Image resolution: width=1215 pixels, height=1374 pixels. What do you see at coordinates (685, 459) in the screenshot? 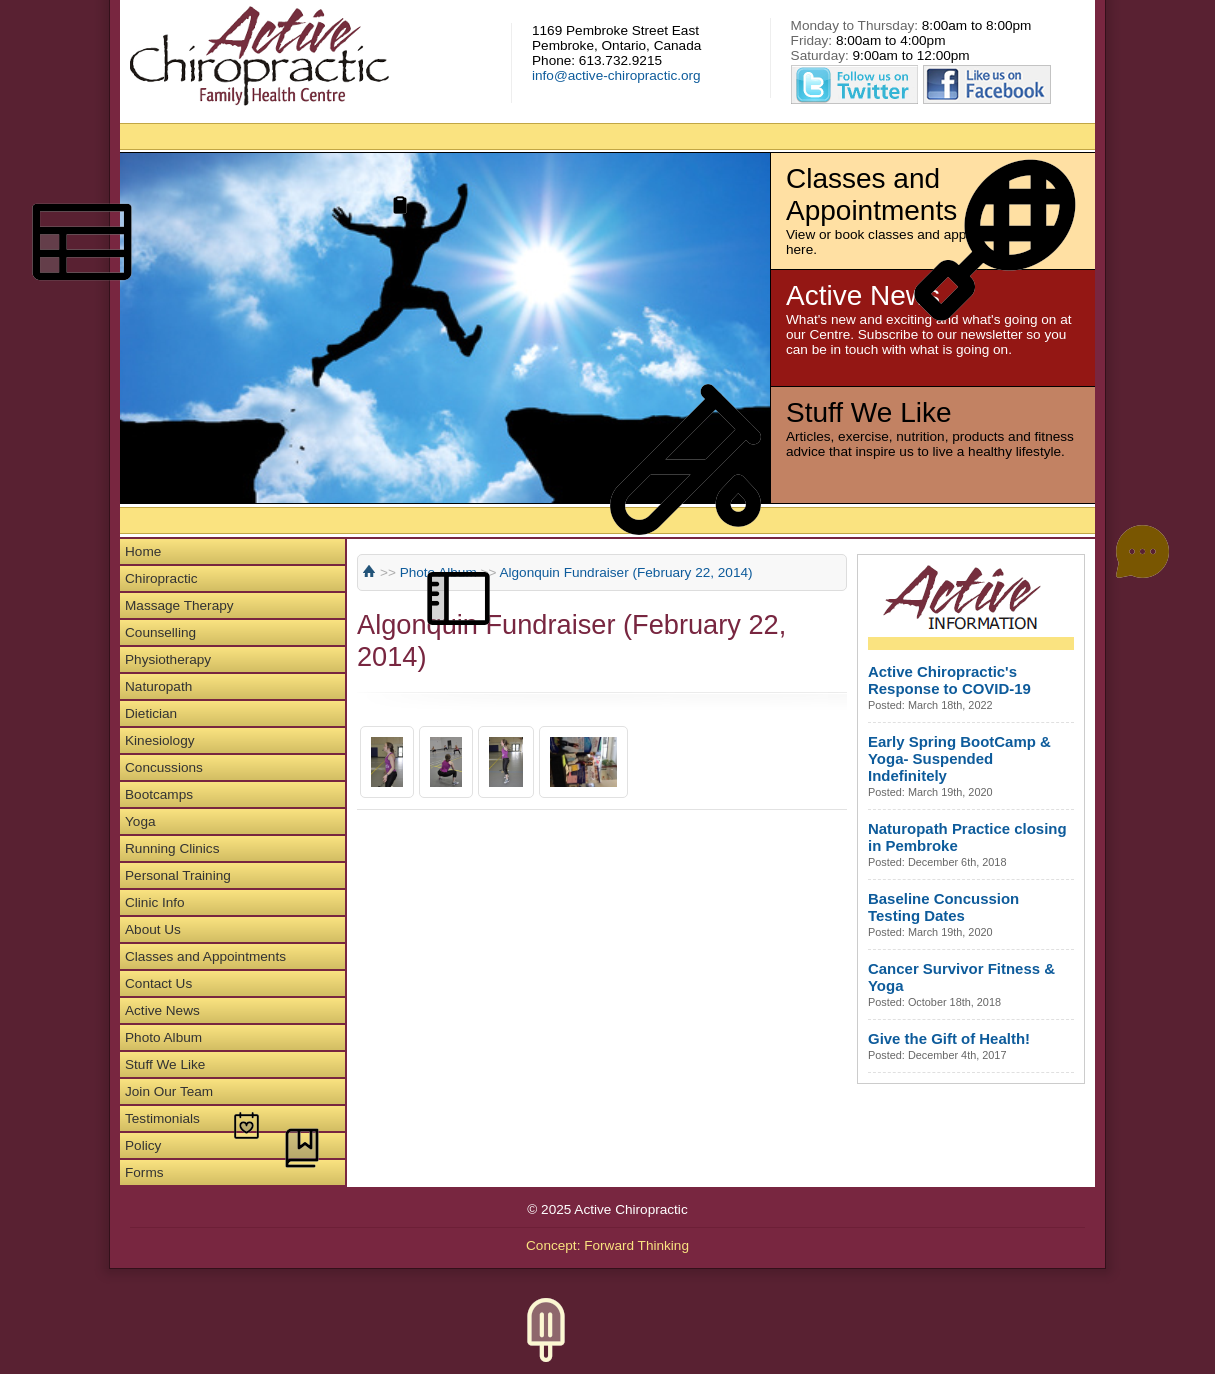
I see `run a test or experiment` at bounding box center [685, 459].